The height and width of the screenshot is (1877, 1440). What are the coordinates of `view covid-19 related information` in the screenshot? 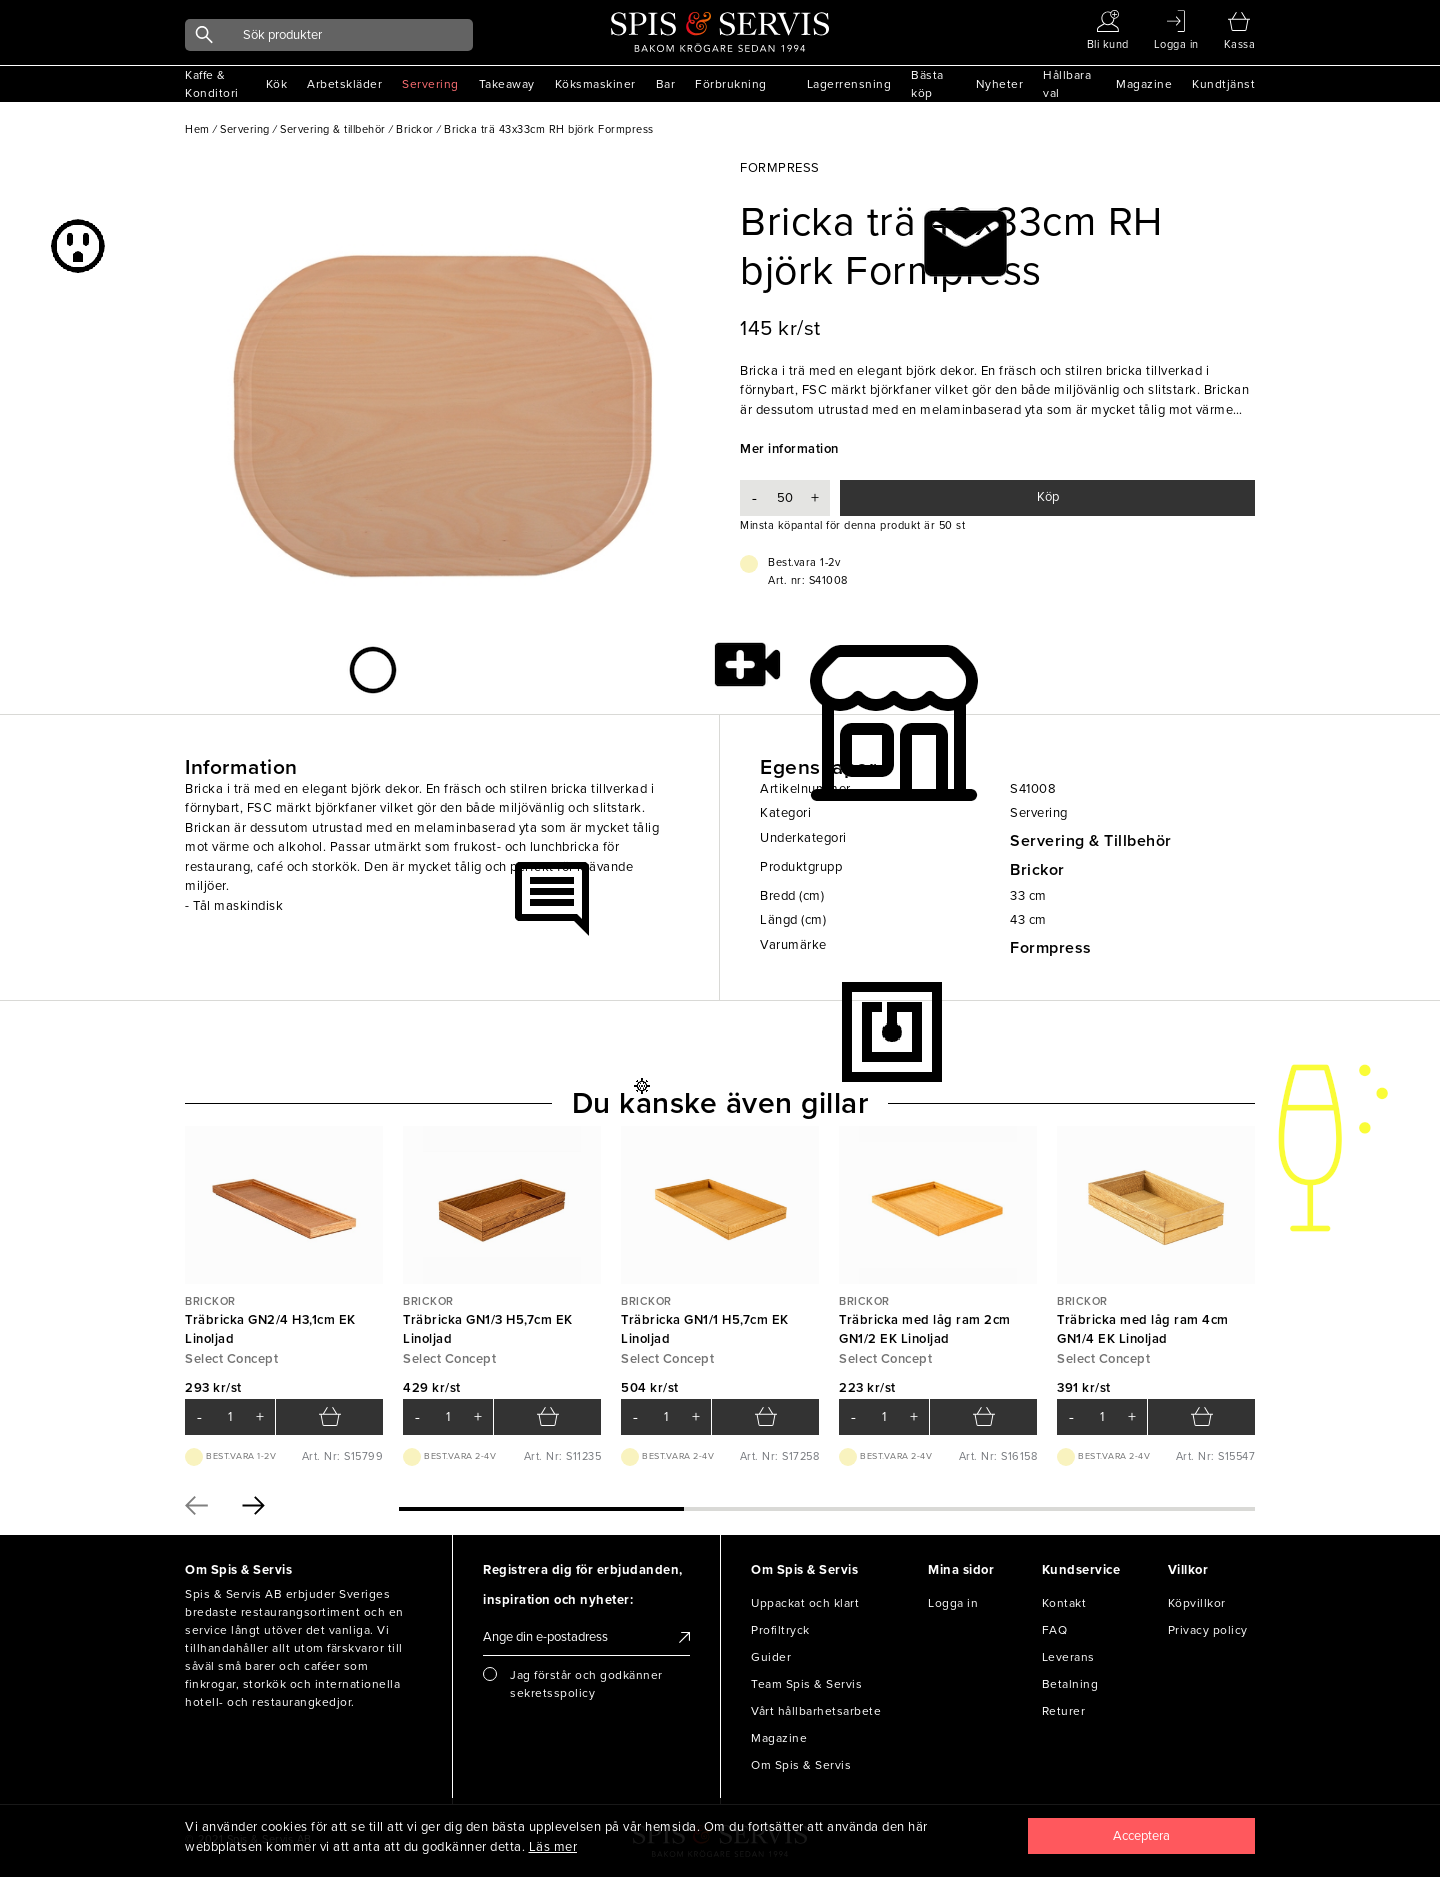 It's located at (642, 1086).